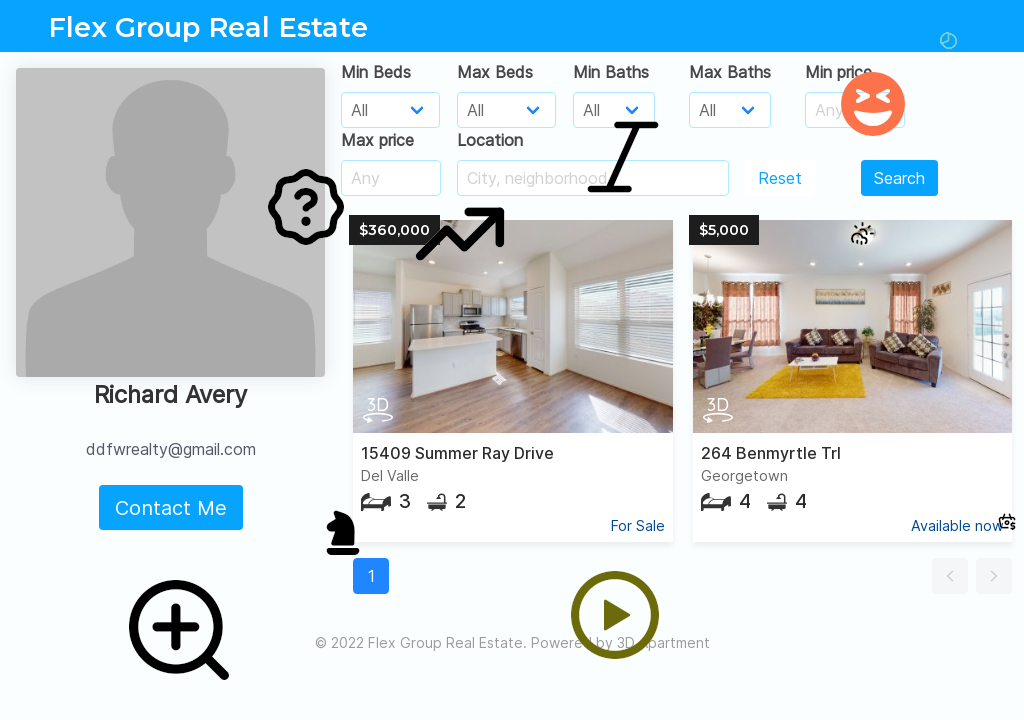 The height and width of the screenshot is (720, 1024). Describe the element at coordinates (179, 630) in the screenshot. I see `zoom in on content` at that location.